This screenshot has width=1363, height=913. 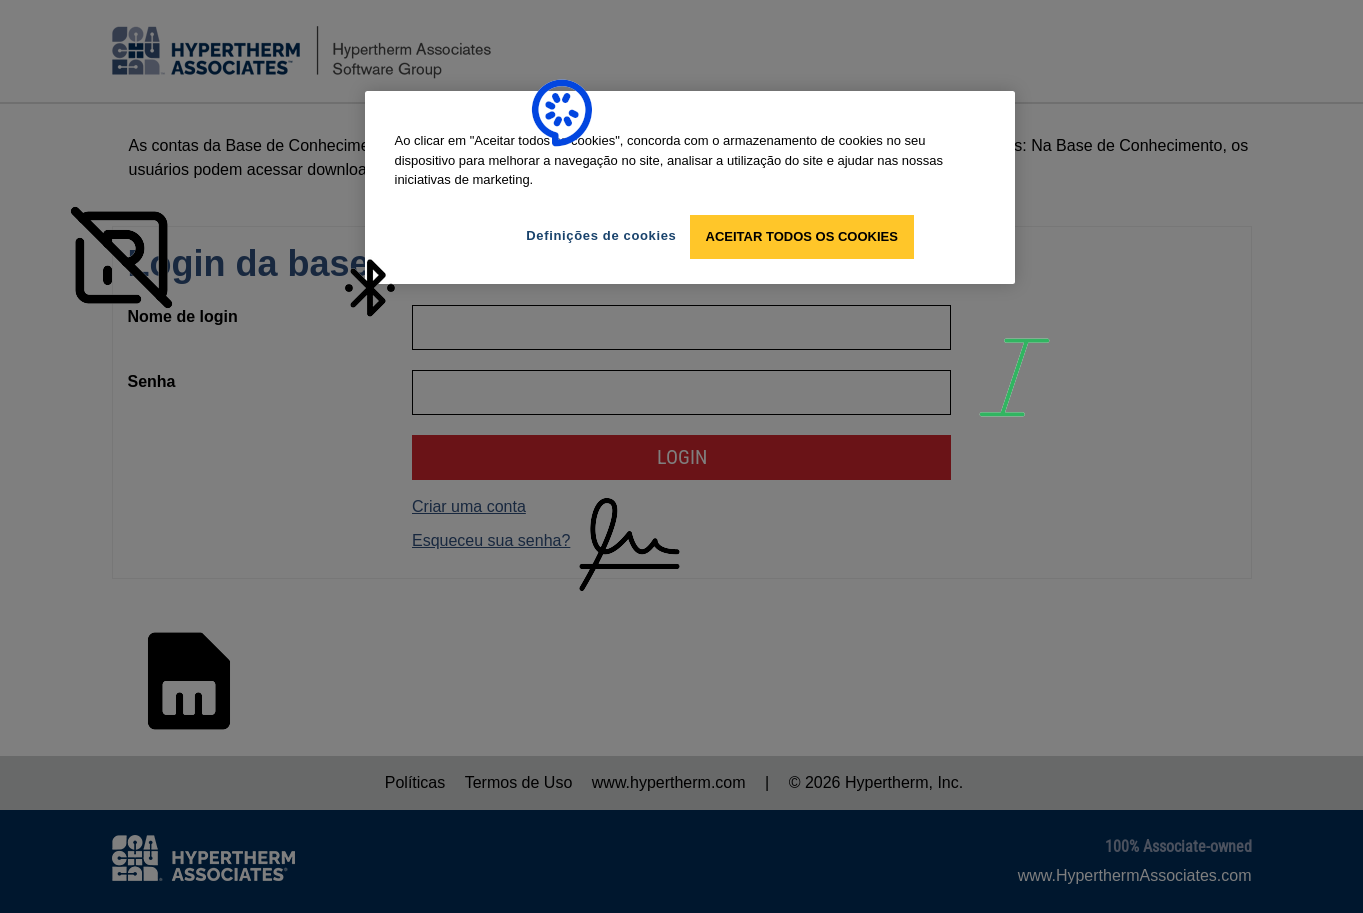 I want to click on cucumber testing framework logo, so click(x=562, y=113).